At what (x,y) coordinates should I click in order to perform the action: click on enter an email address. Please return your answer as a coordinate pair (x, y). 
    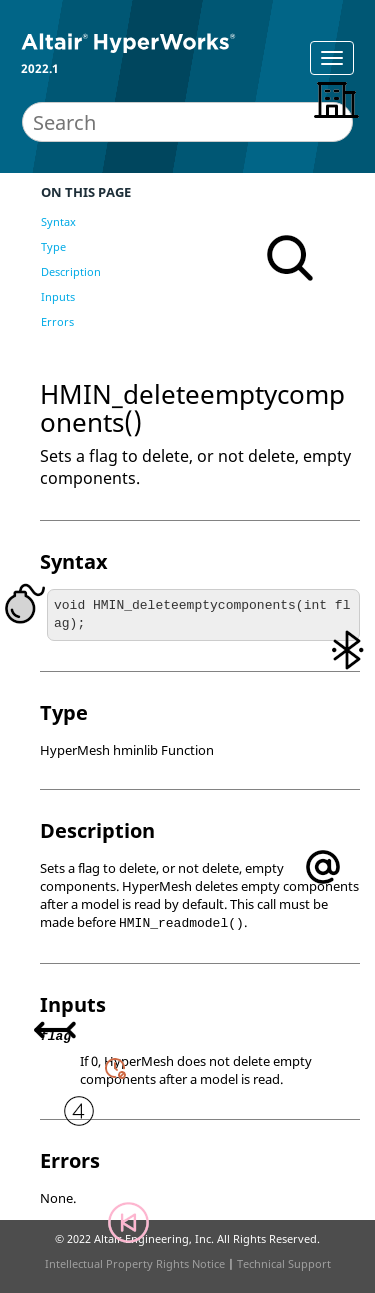
    Looking at the image, I should click on (323, 867).